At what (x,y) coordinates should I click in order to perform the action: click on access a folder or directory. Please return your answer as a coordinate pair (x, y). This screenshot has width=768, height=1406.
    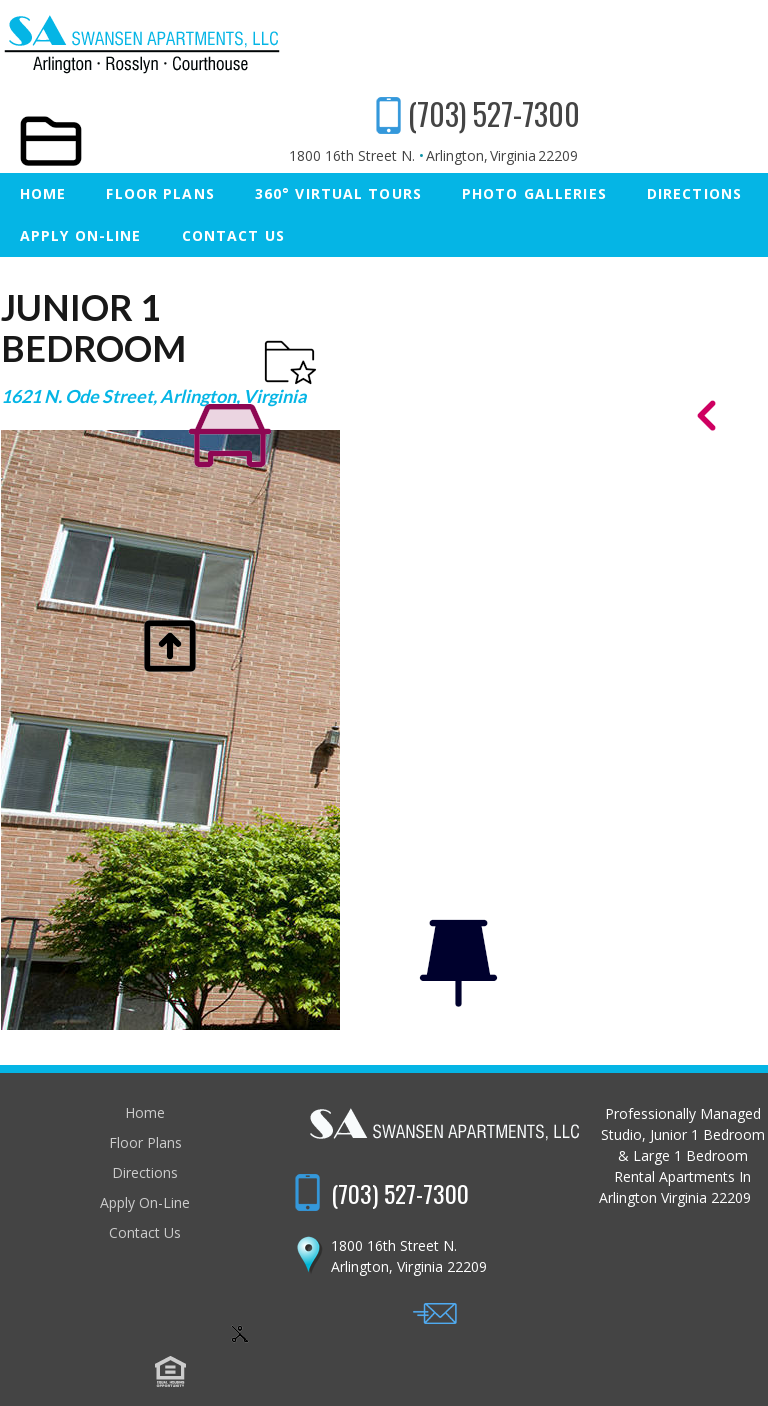
    Looking at the image, I should click on (51, 143).